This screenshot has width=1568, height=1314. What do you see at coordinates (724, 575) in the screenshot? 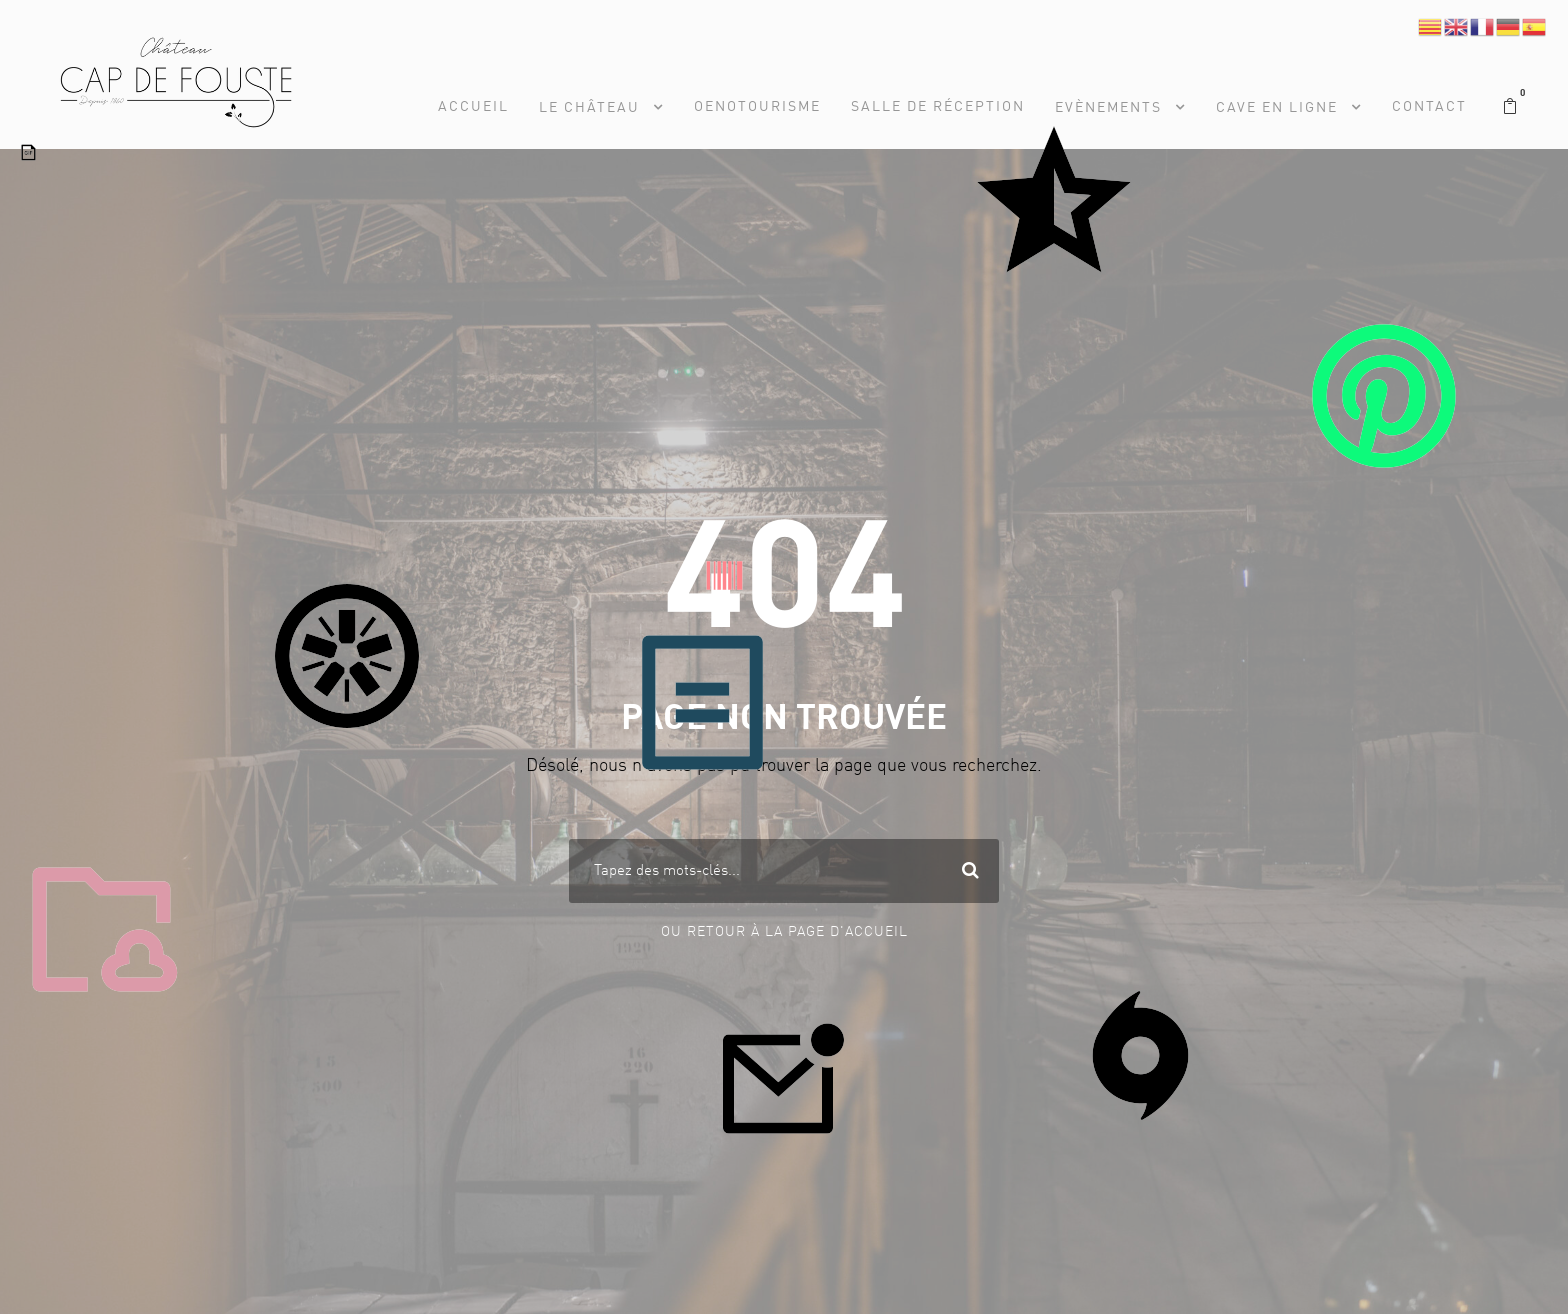
I see `scan a barcode` at bounding box center [724, 575].